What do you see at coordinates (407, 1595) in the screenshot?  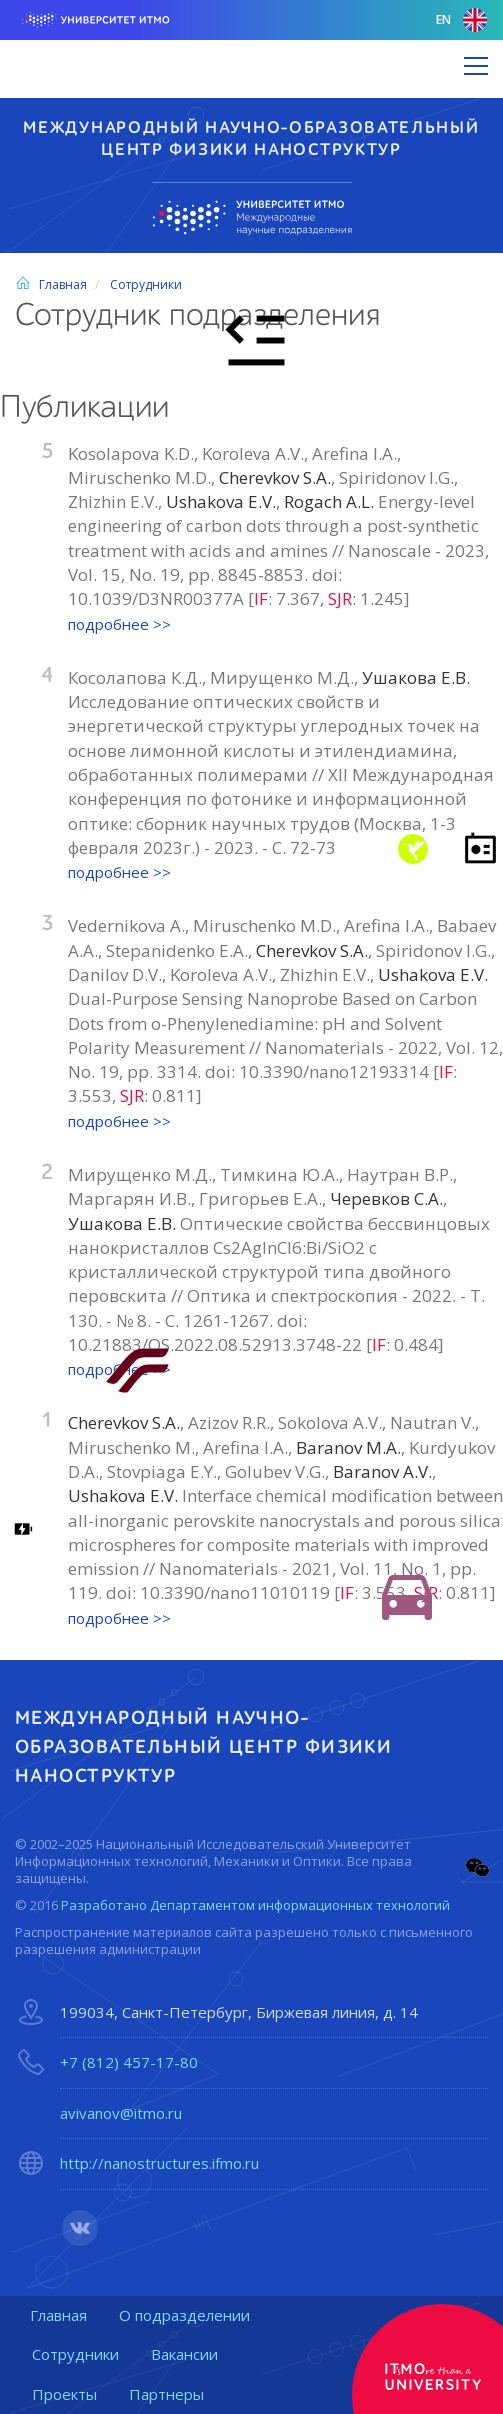 I see `access vehicle or driving settings` at bounding box center [407, 1595].